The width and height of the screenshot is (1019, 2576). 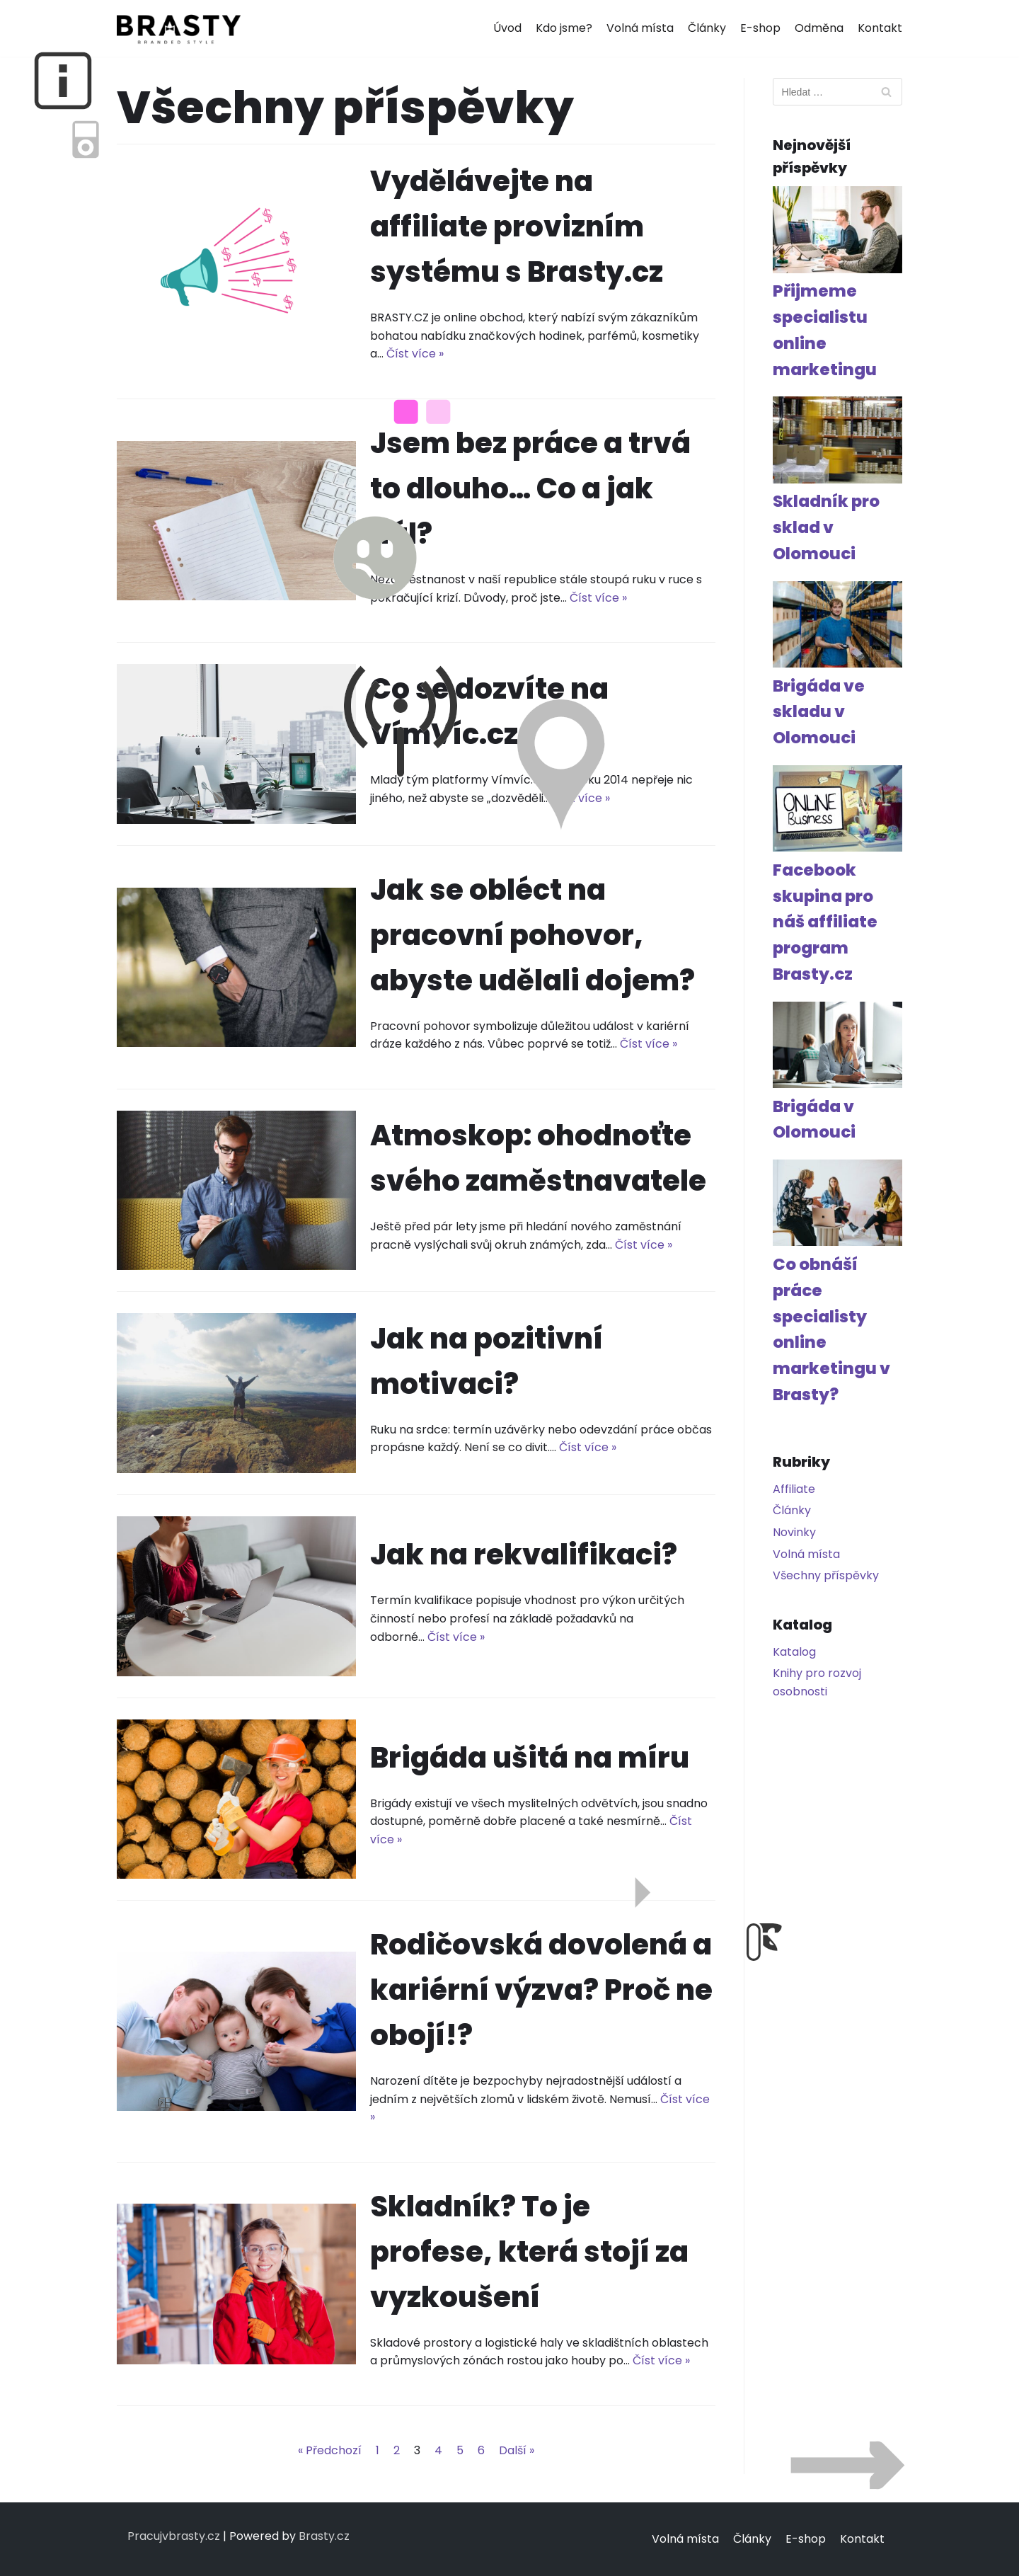 I want to click on open tilix terminal emulator, so click(x=165, y=2102).